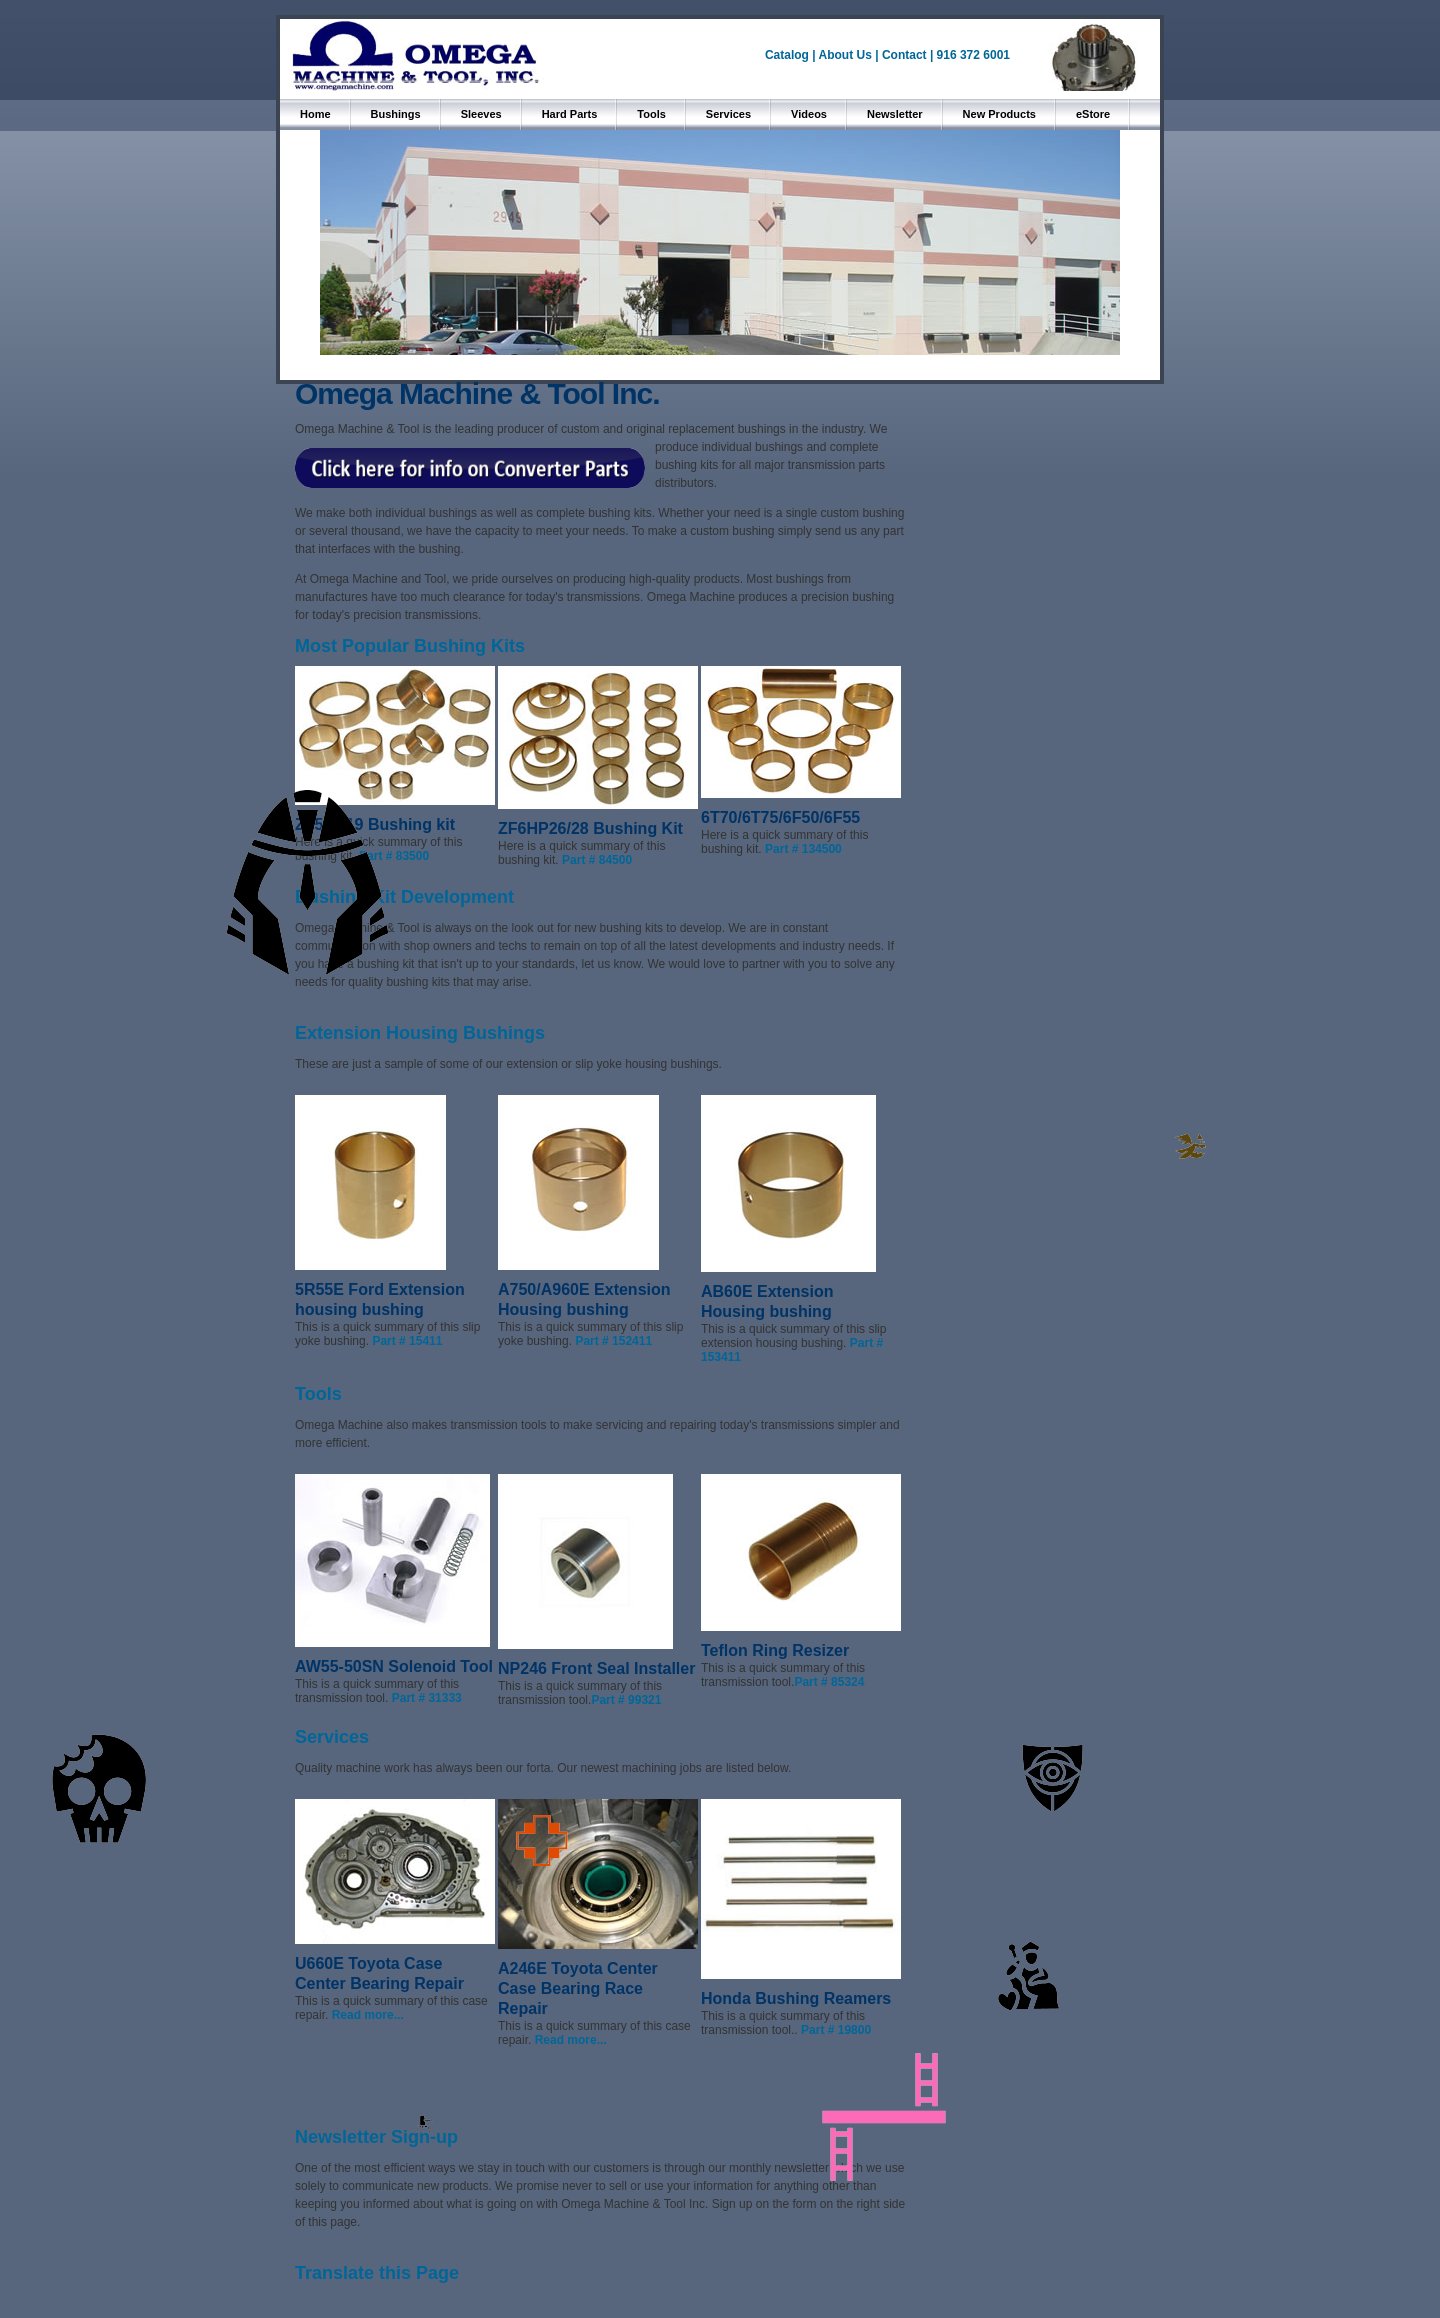  Describe the element at coordinates (424, 2123) in the screenshot. I see `deploy a walking turret unit` at that location.